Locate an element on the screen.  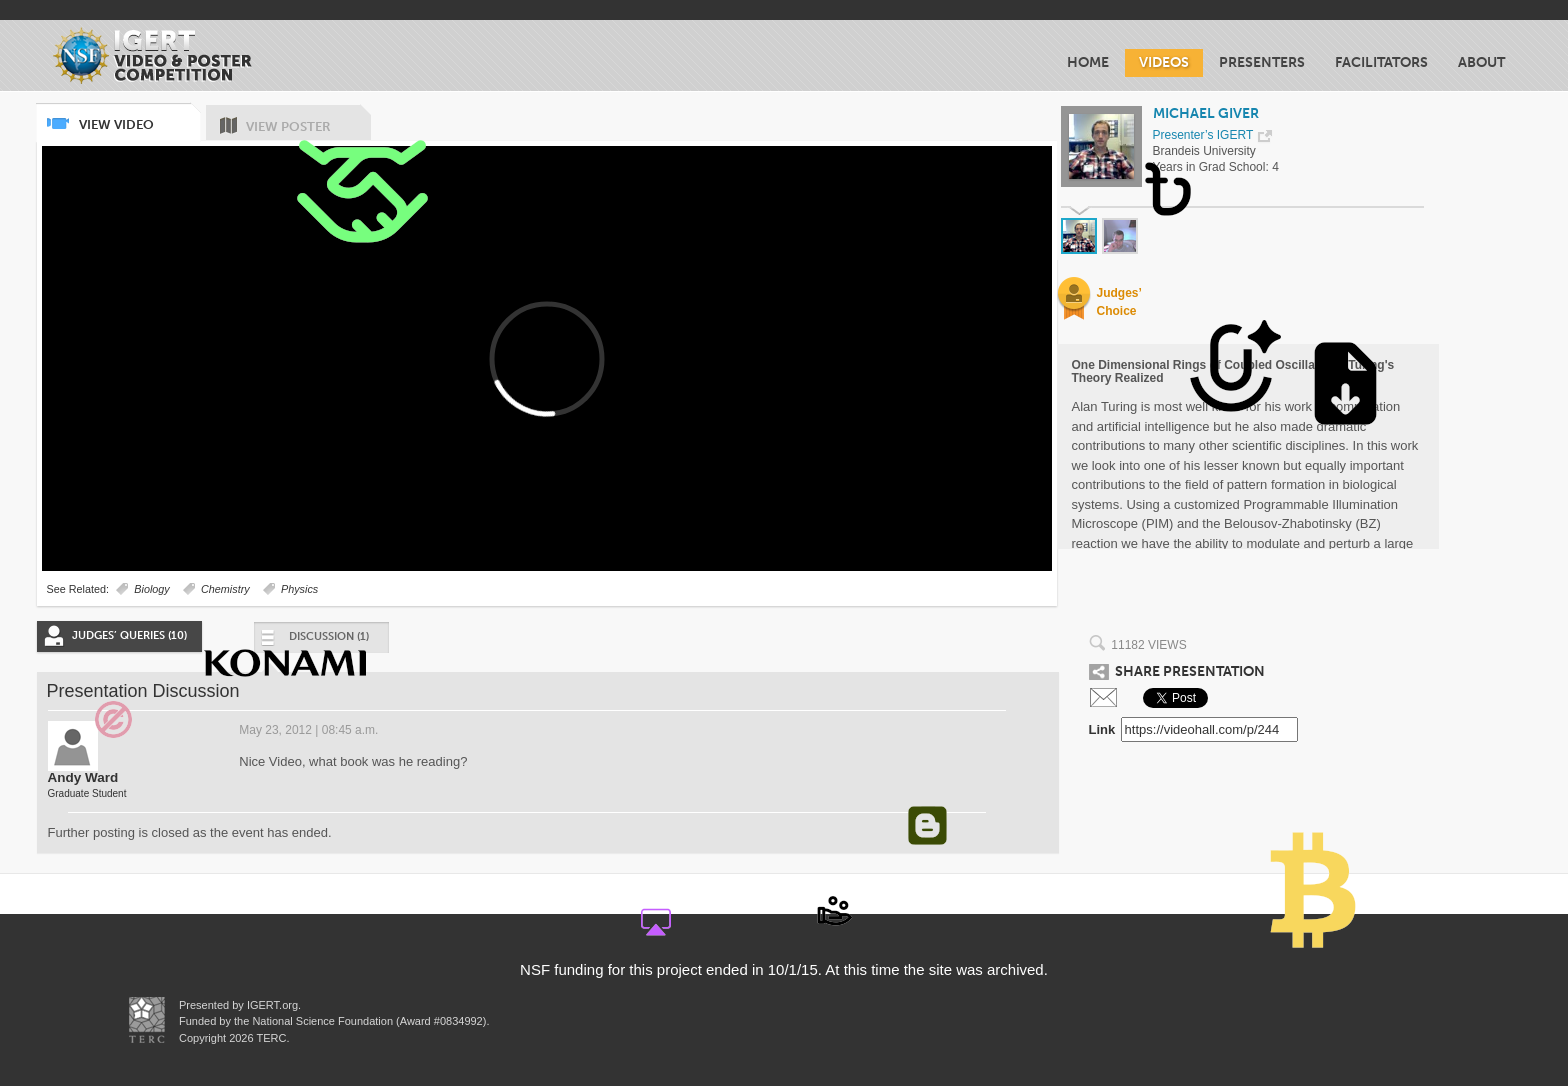
indicates public domain or copyright-free content is located at coordinates (113, 719).